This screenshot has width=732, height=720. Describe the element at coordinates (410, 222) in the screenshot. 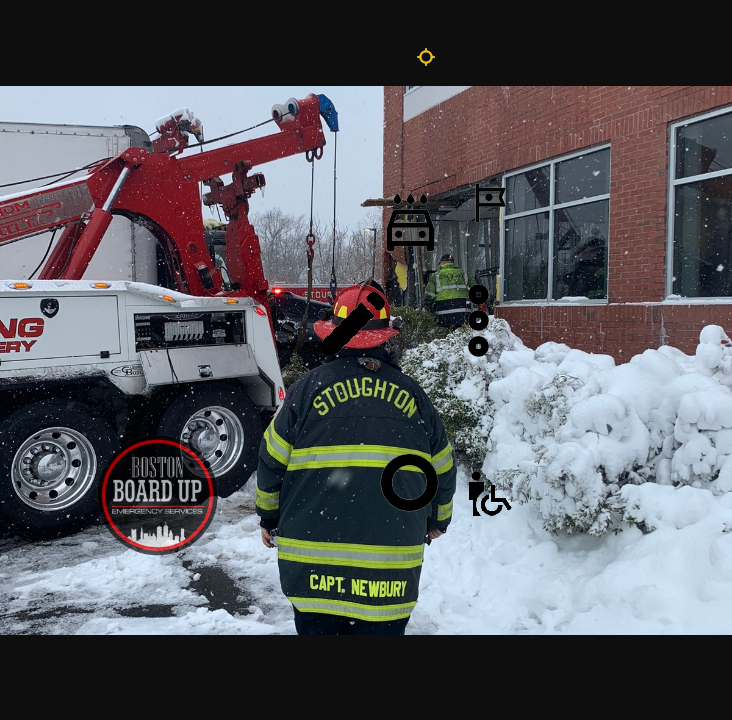

I see `find nearby car wash locations` at that location.